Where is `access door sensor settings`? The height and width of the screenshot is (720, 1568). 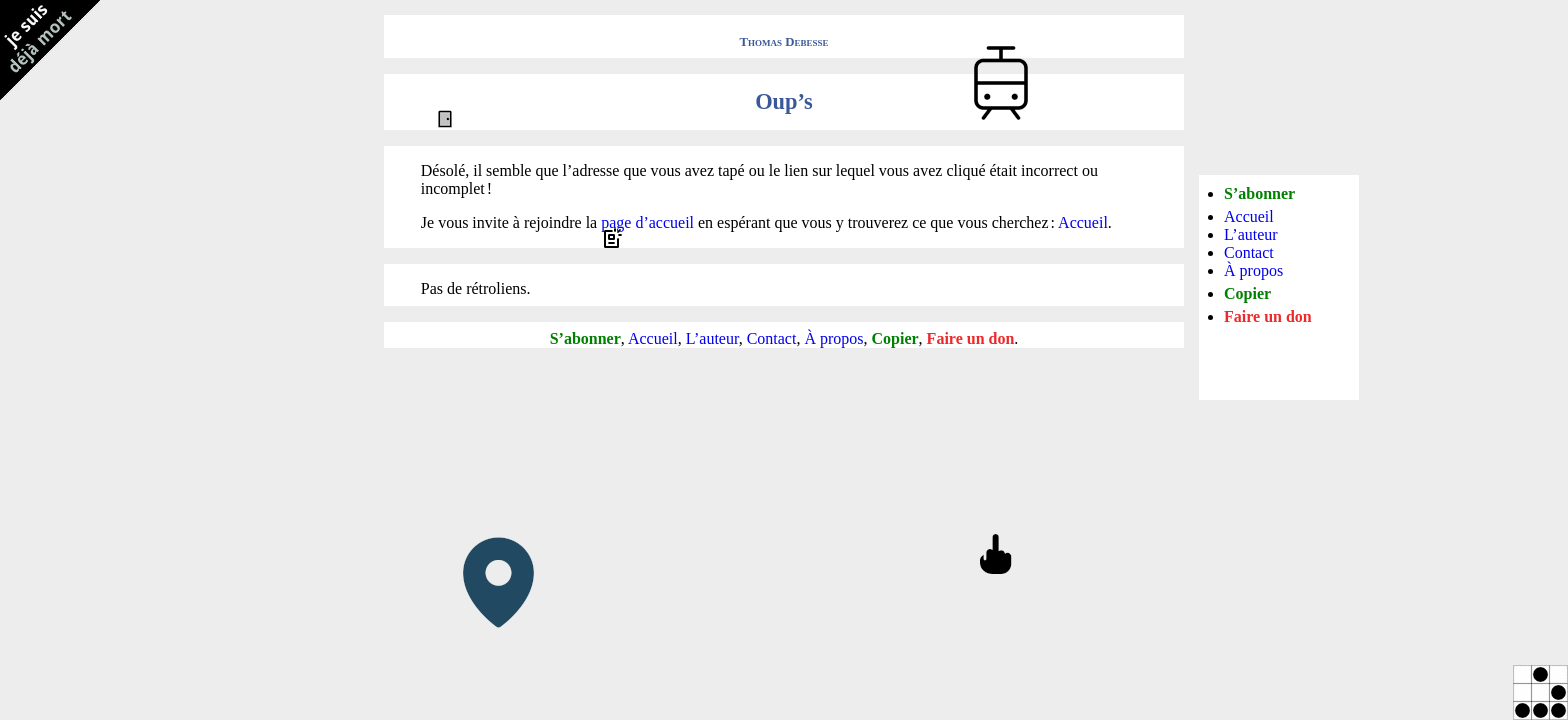
access door sensor settings is located at coordinates (445, 119).